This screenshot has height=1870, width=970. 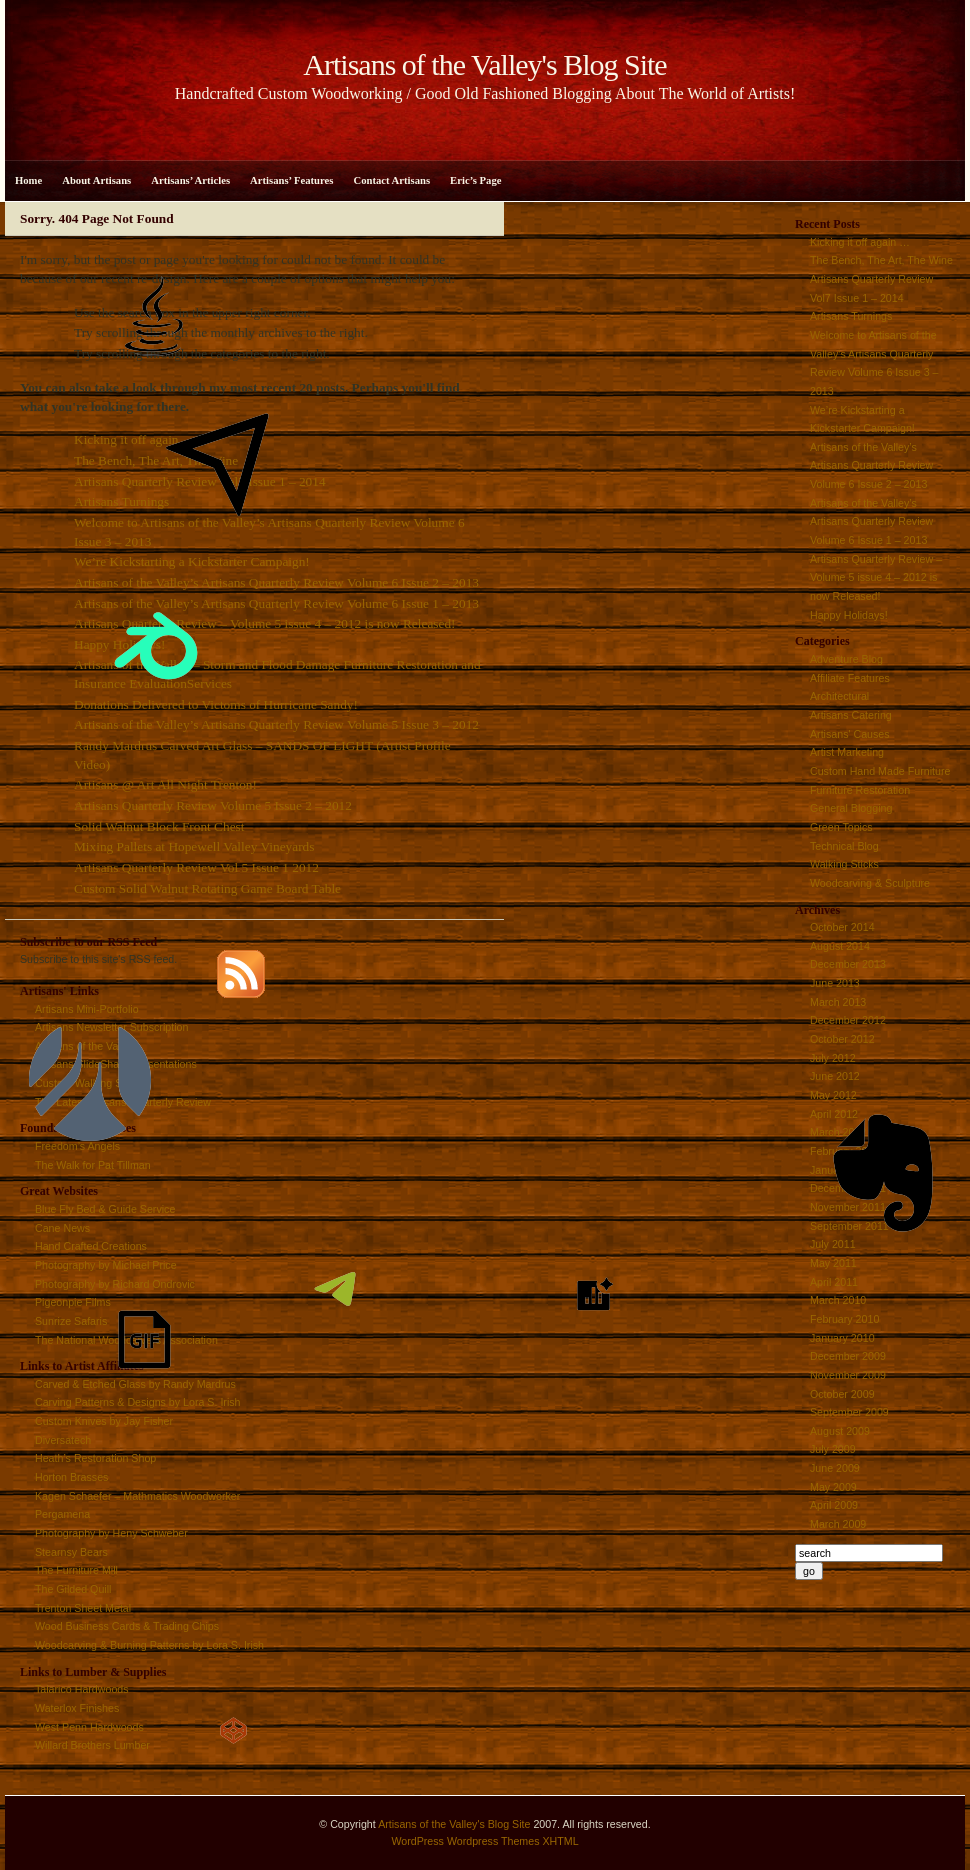 I want to click on open CodePen profile or project, so click(x=233, y=1730).